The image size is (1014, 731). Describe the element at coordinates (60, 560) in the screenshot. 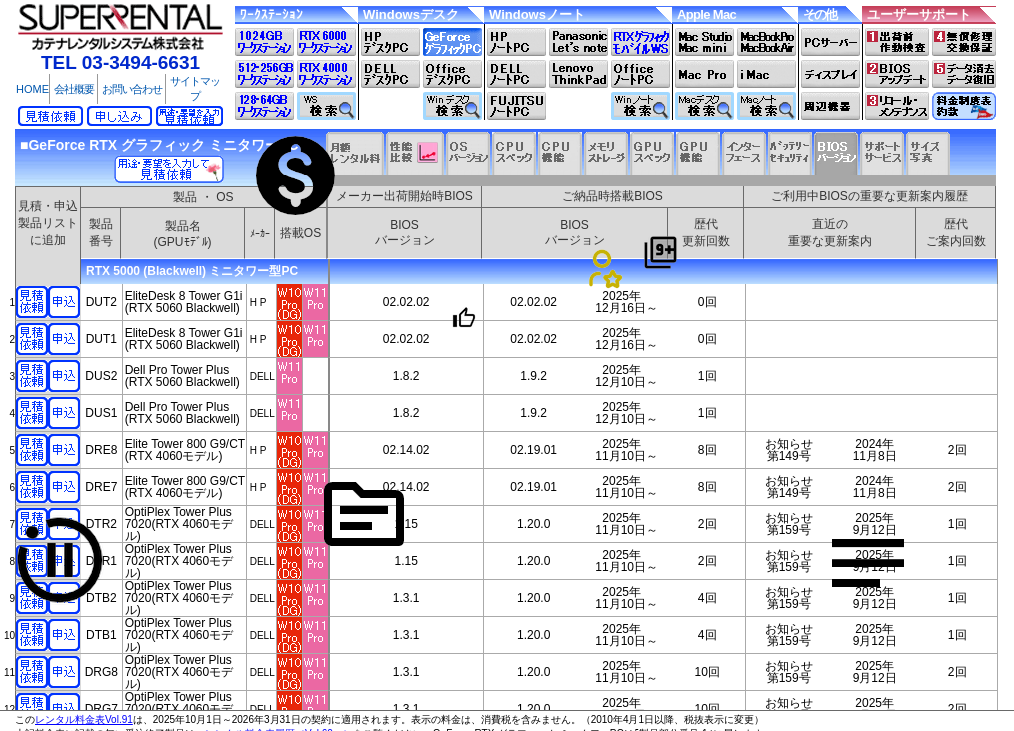

I see `motion photo playback is paused` at that location.